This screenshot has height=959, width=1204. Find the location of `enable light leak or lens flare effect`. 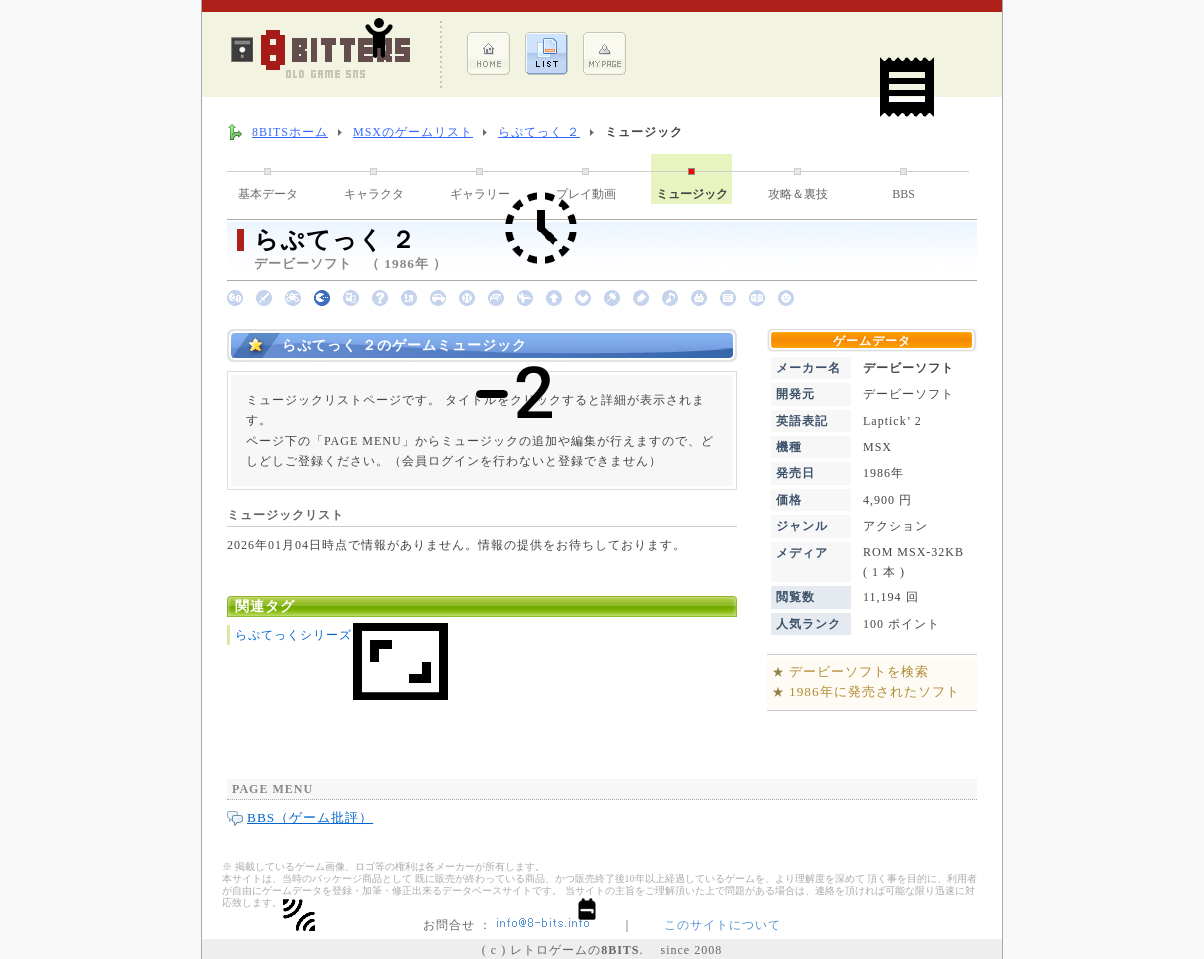

enable light leak or lens flare effect is located at coordinates (299, 915).